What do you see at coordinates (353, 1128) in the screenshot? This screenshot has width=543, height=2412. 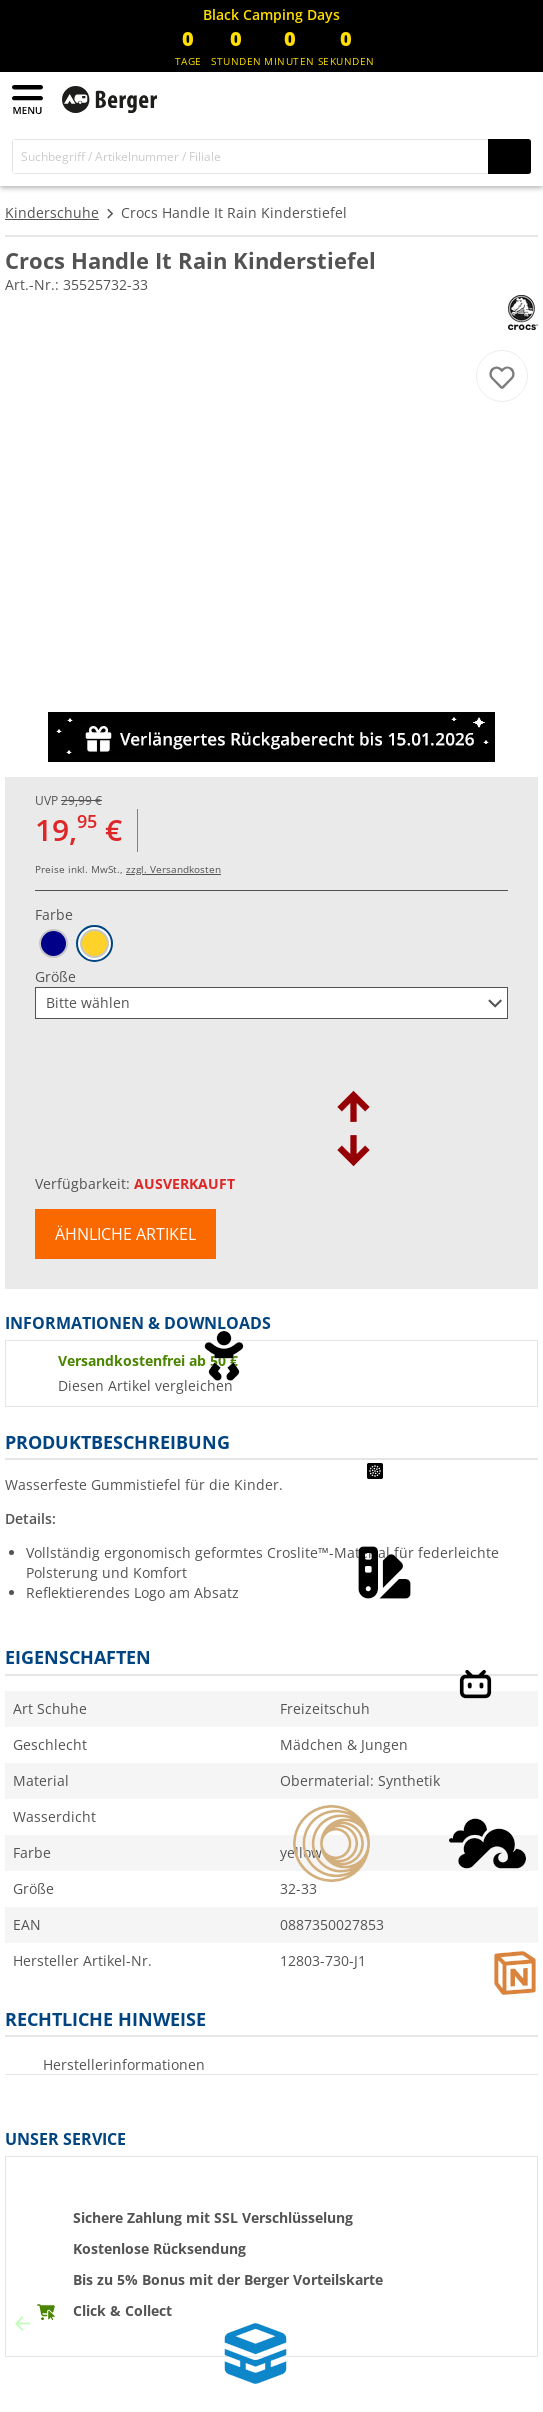 I see `expand content vertically` at bounding box center [353, 1128].